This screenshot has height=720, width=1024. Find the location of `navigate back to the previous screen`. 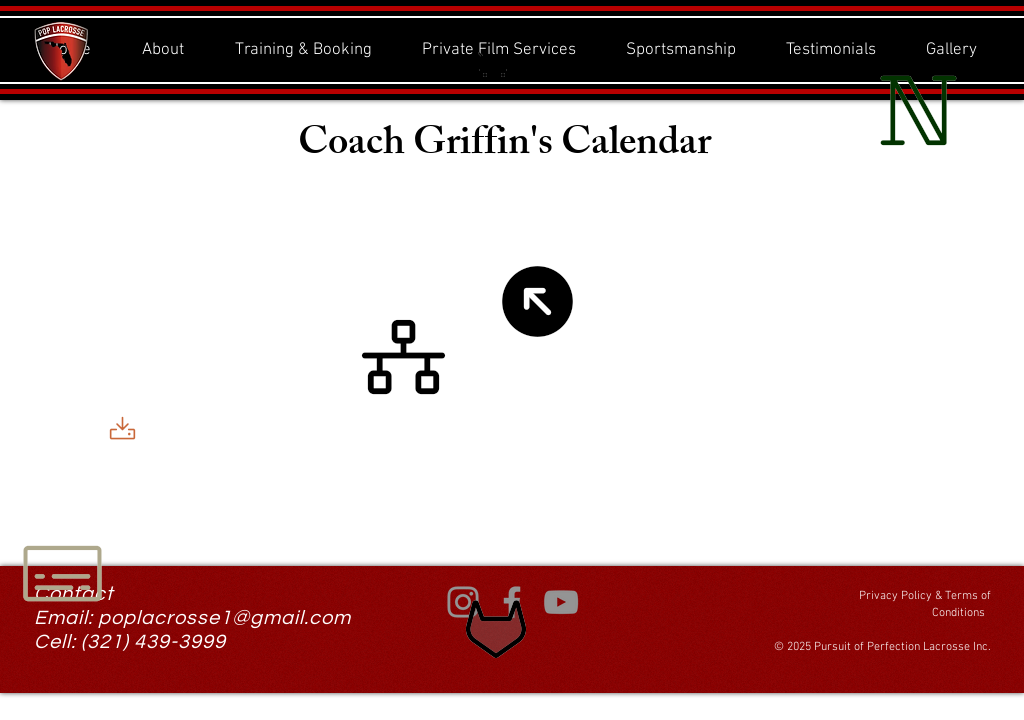

navigate back to the previous screen is located at coordinates (537, 301).